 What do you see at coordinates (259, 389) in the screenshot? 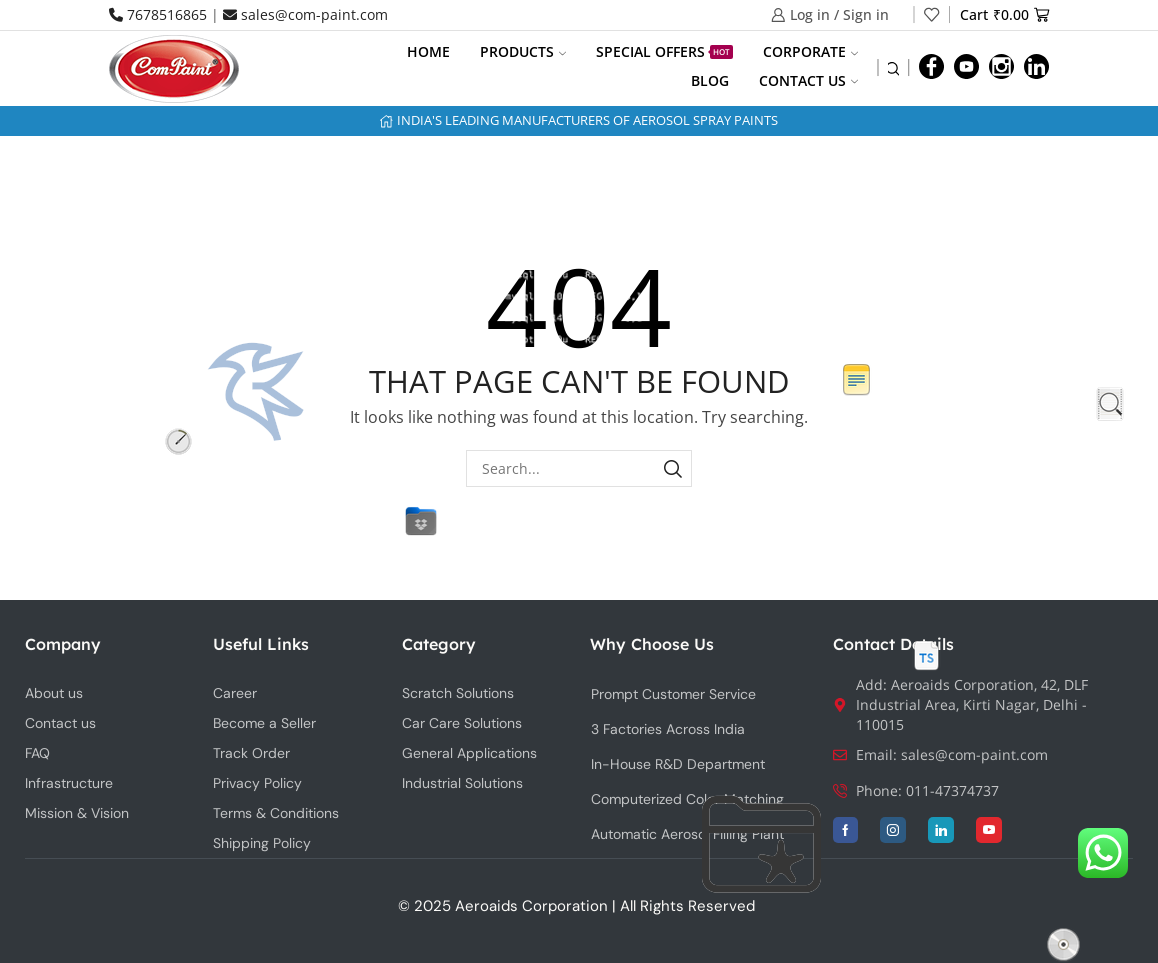
I see `open kate text editor` at bounding box center [259, 389].